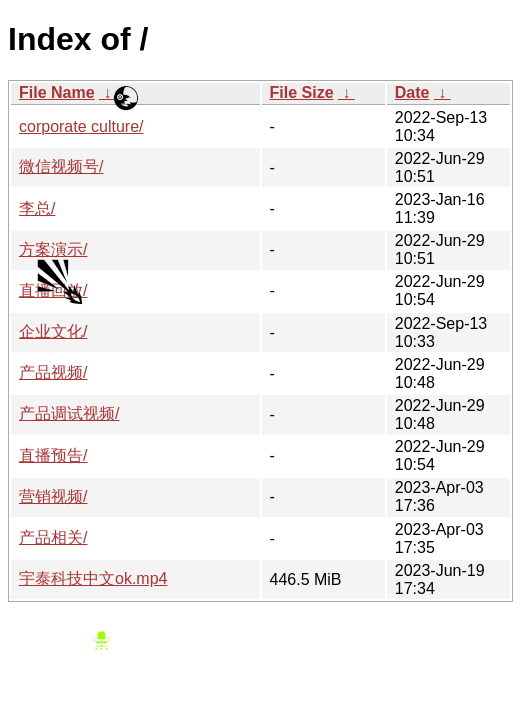 Image resolution: width=521 pixels, height=720 pixels. What do you see at coordinates (101, 640) in the screenshot?
I see `browse office furniture options` at bounding box center [101, 640].